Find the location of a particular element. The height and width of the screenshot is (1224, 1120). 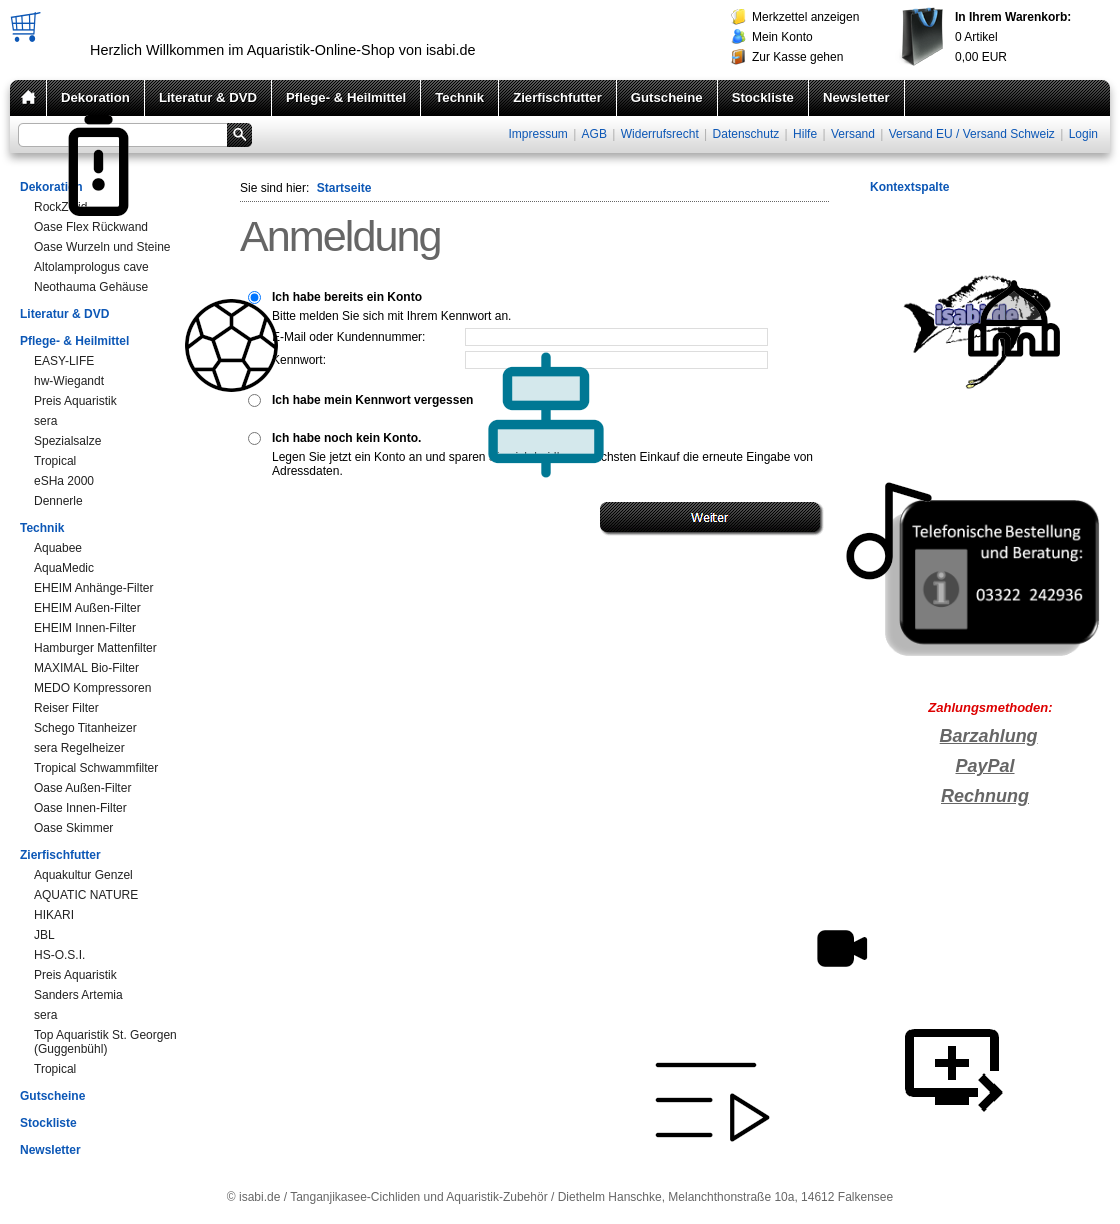

find nearby mosques is located at coordinates (1014, 323).